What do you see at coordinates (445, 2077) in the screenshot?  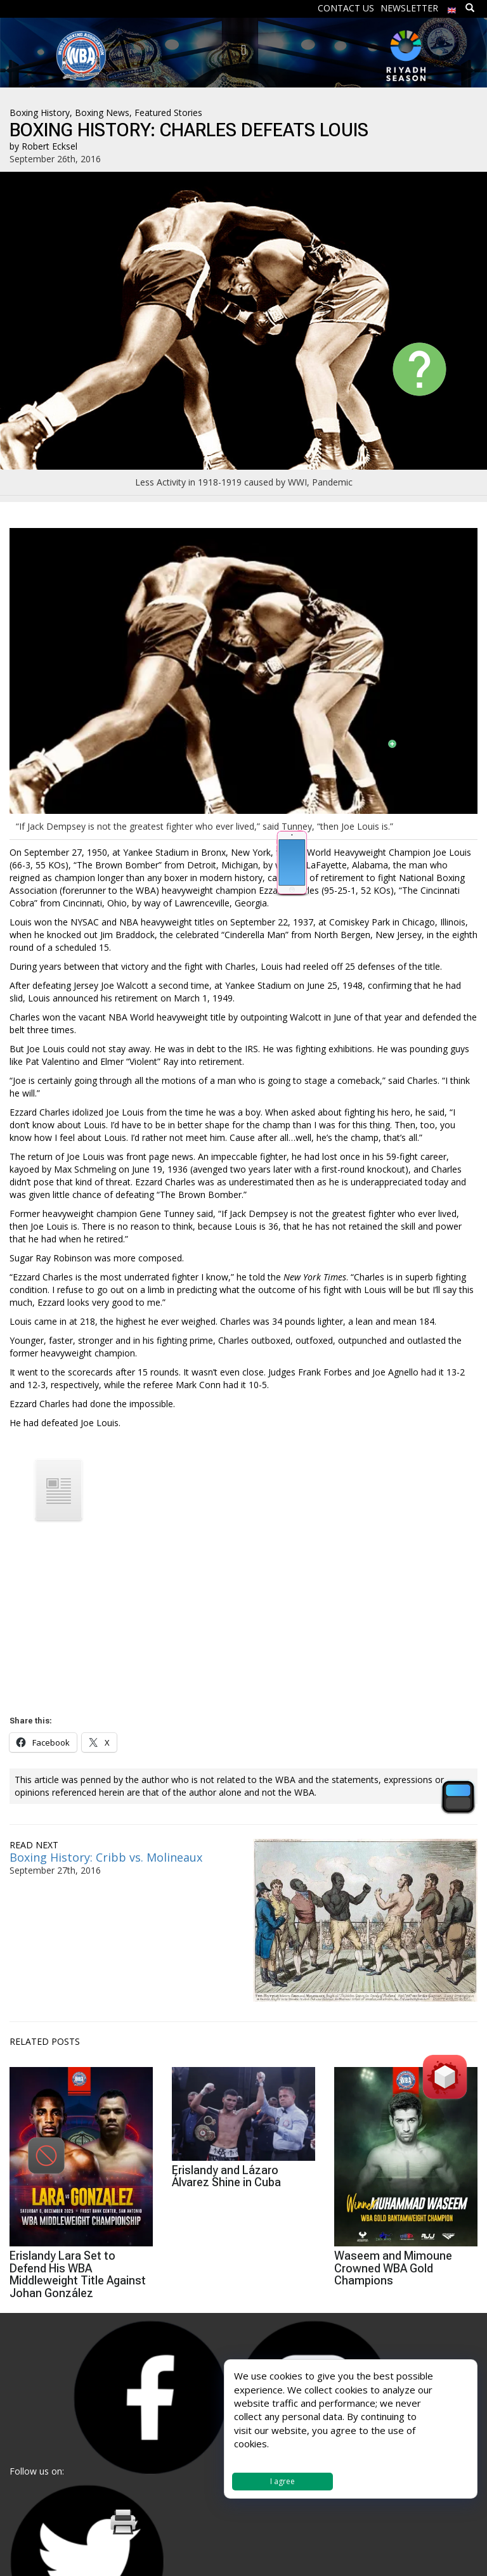 I see `launch assaultcube game` at bounding box center [445, 2077].